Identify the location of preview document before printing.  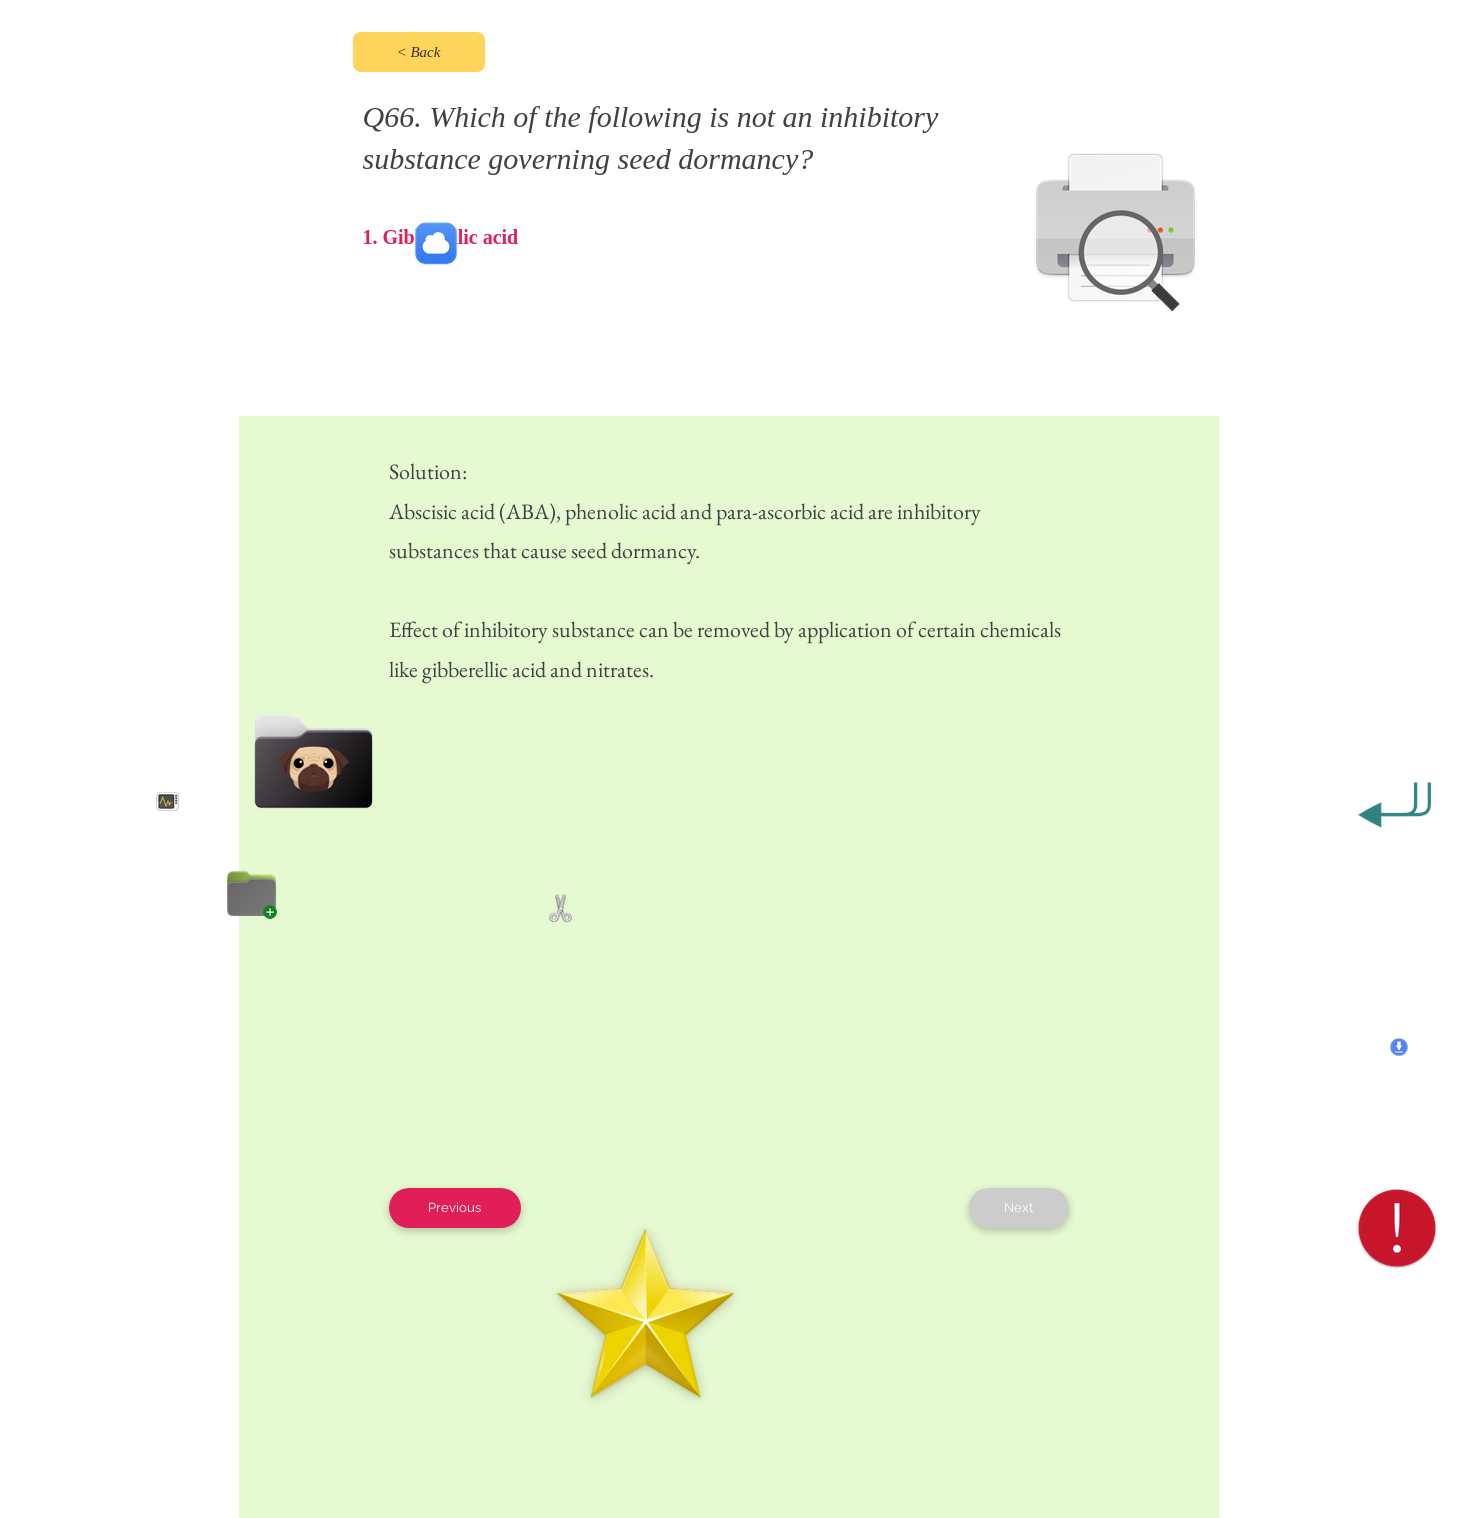
(1115, 227).